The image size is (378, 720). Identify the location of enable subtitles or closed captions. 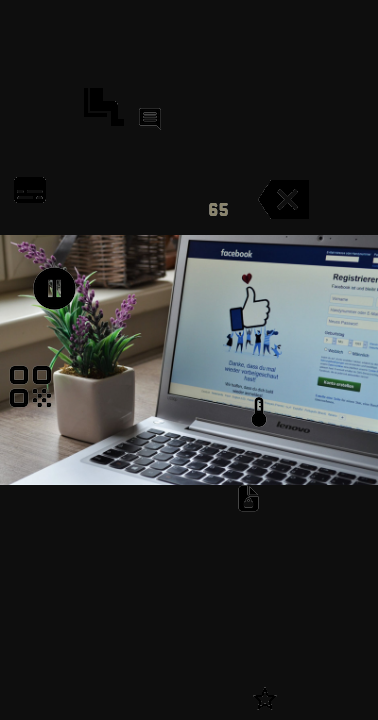
(30, 190).